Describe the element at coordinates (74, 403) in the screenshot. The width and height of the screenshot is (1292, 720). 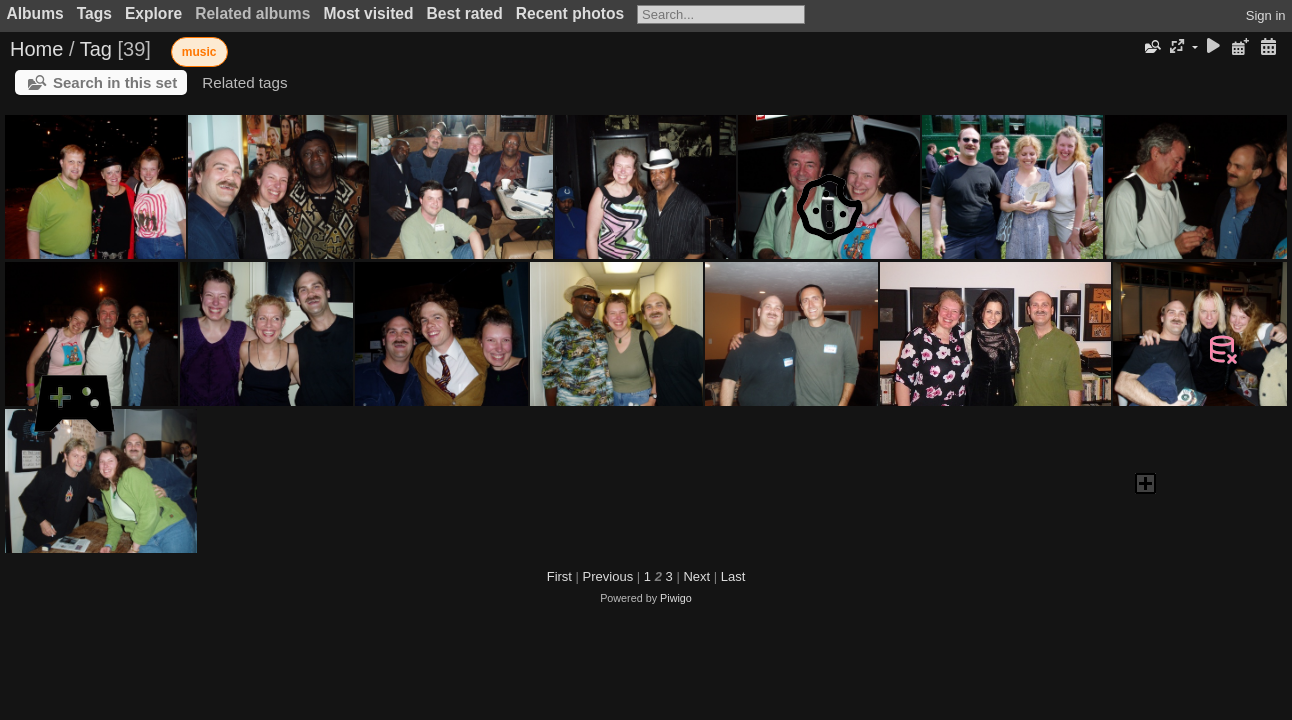
I see `access gaming or esports features` at that location.